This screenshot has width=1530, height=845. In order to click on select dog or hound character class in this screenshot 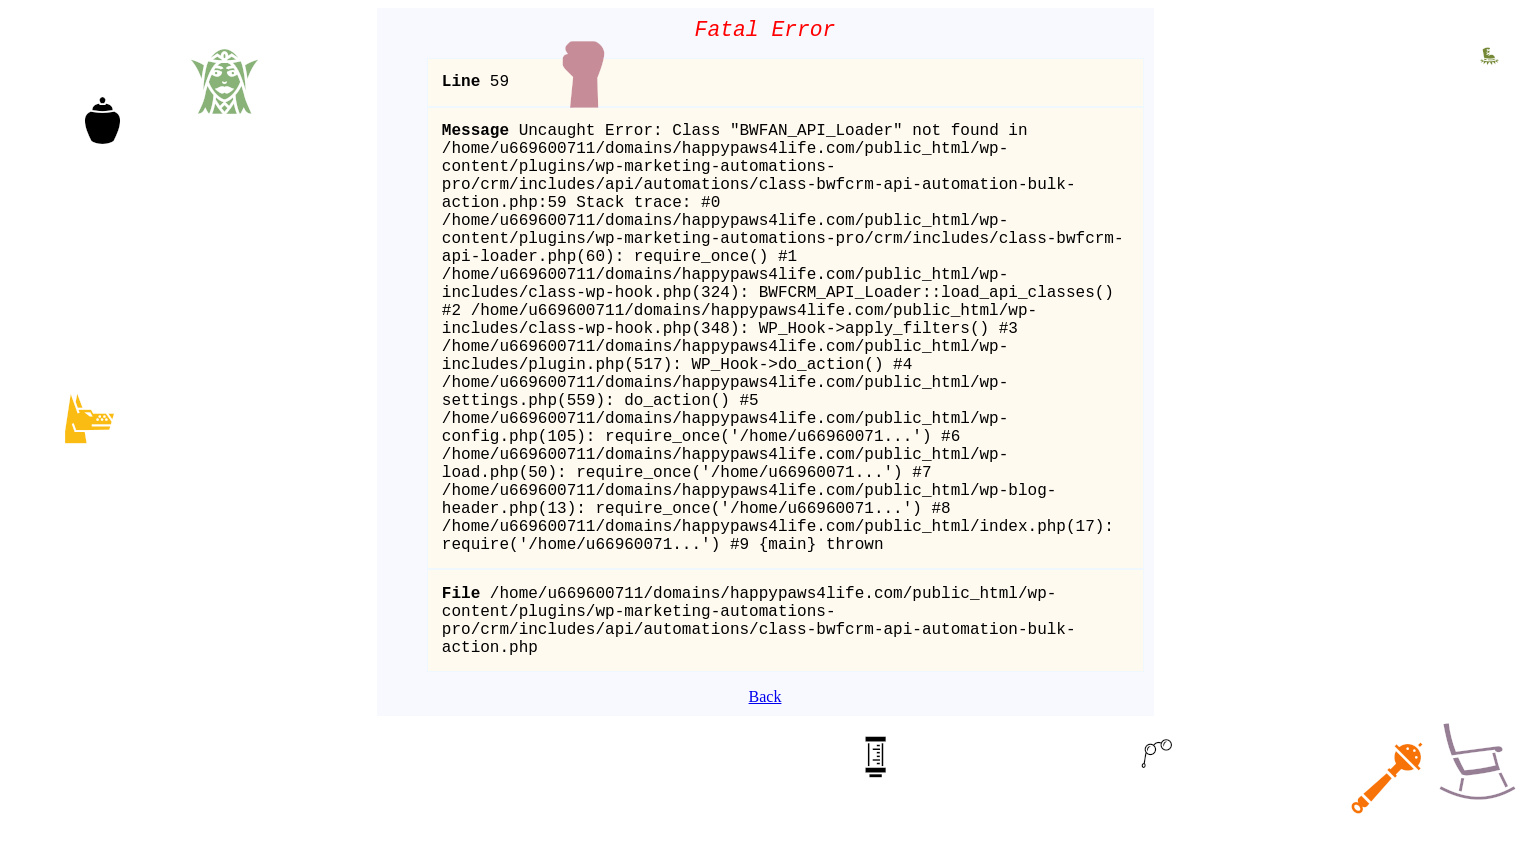, I will do `click(89, 418)`.